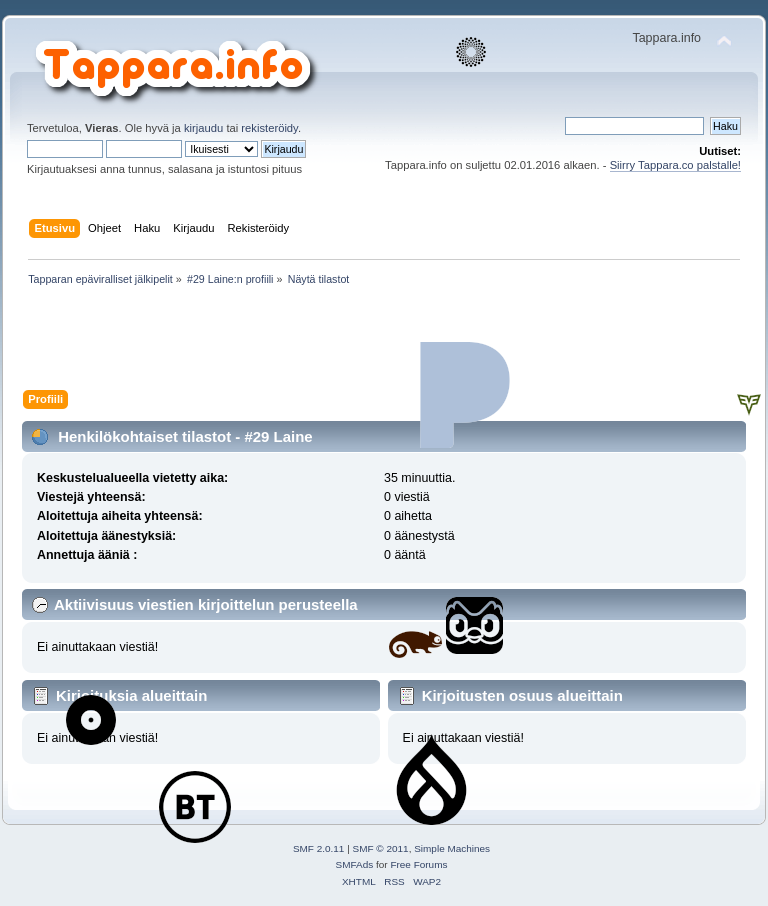  Describe the element at coordinates (474, 625) in the screenshot. I see `open the duolingo language learning app` at that location.